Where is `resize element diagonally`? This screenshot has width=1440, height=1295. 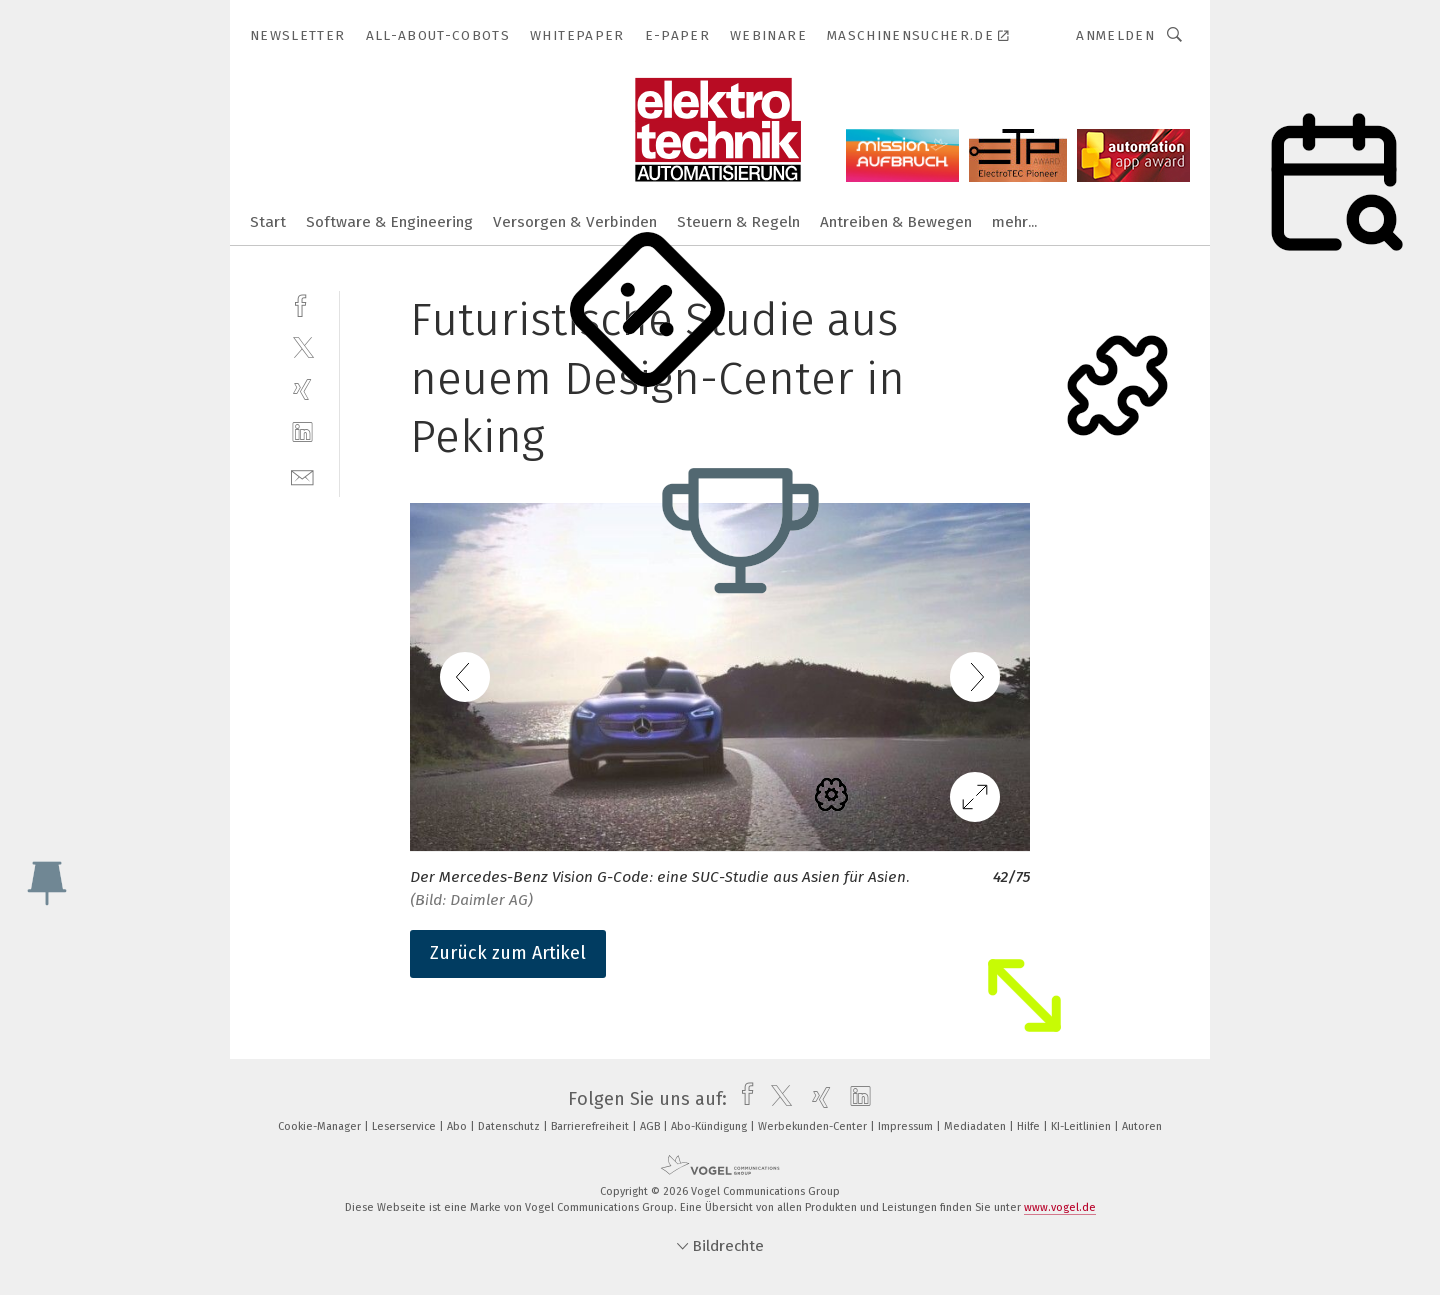
resize element diagonally is located at coordinates (1024, 995).